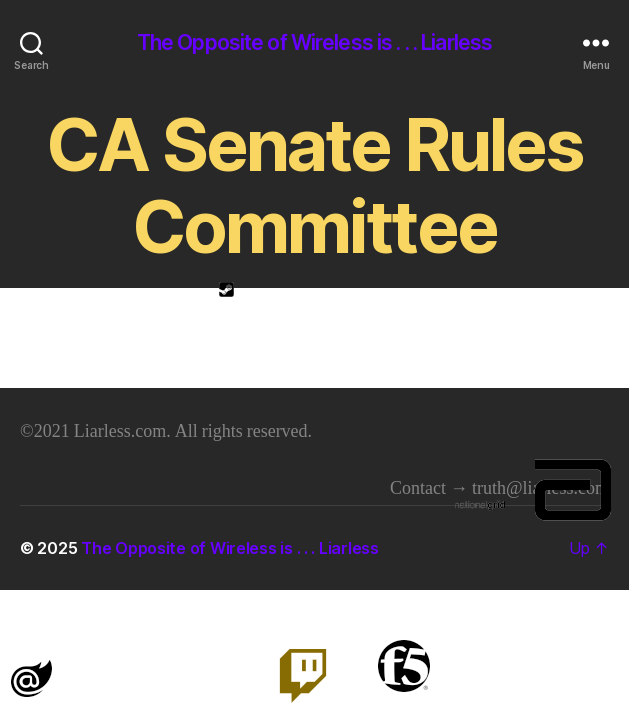  I want to click on national grid company logo, so click(480, 505).